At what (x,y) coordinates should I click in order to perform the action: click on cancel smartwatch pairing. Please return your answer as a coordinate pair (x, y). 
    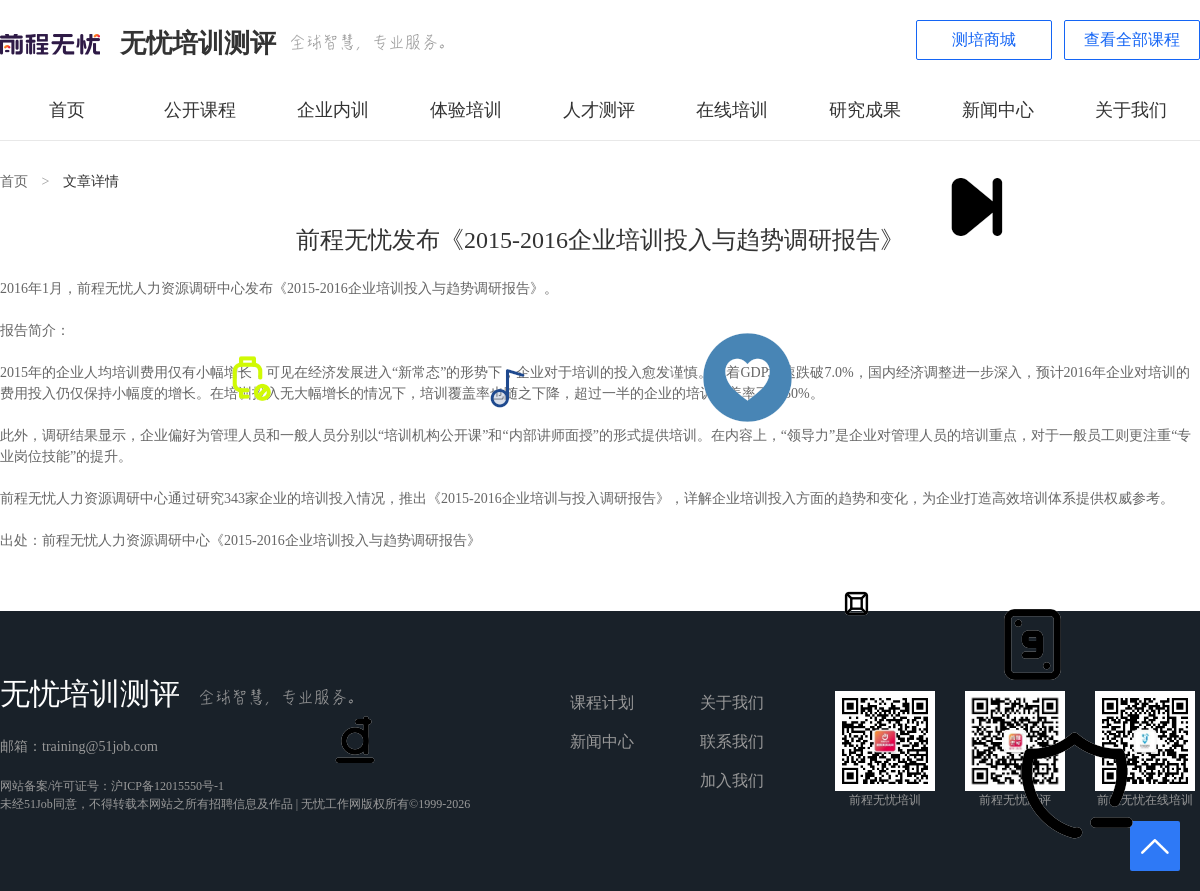
    Looking at the image, I should click on (247, 377).